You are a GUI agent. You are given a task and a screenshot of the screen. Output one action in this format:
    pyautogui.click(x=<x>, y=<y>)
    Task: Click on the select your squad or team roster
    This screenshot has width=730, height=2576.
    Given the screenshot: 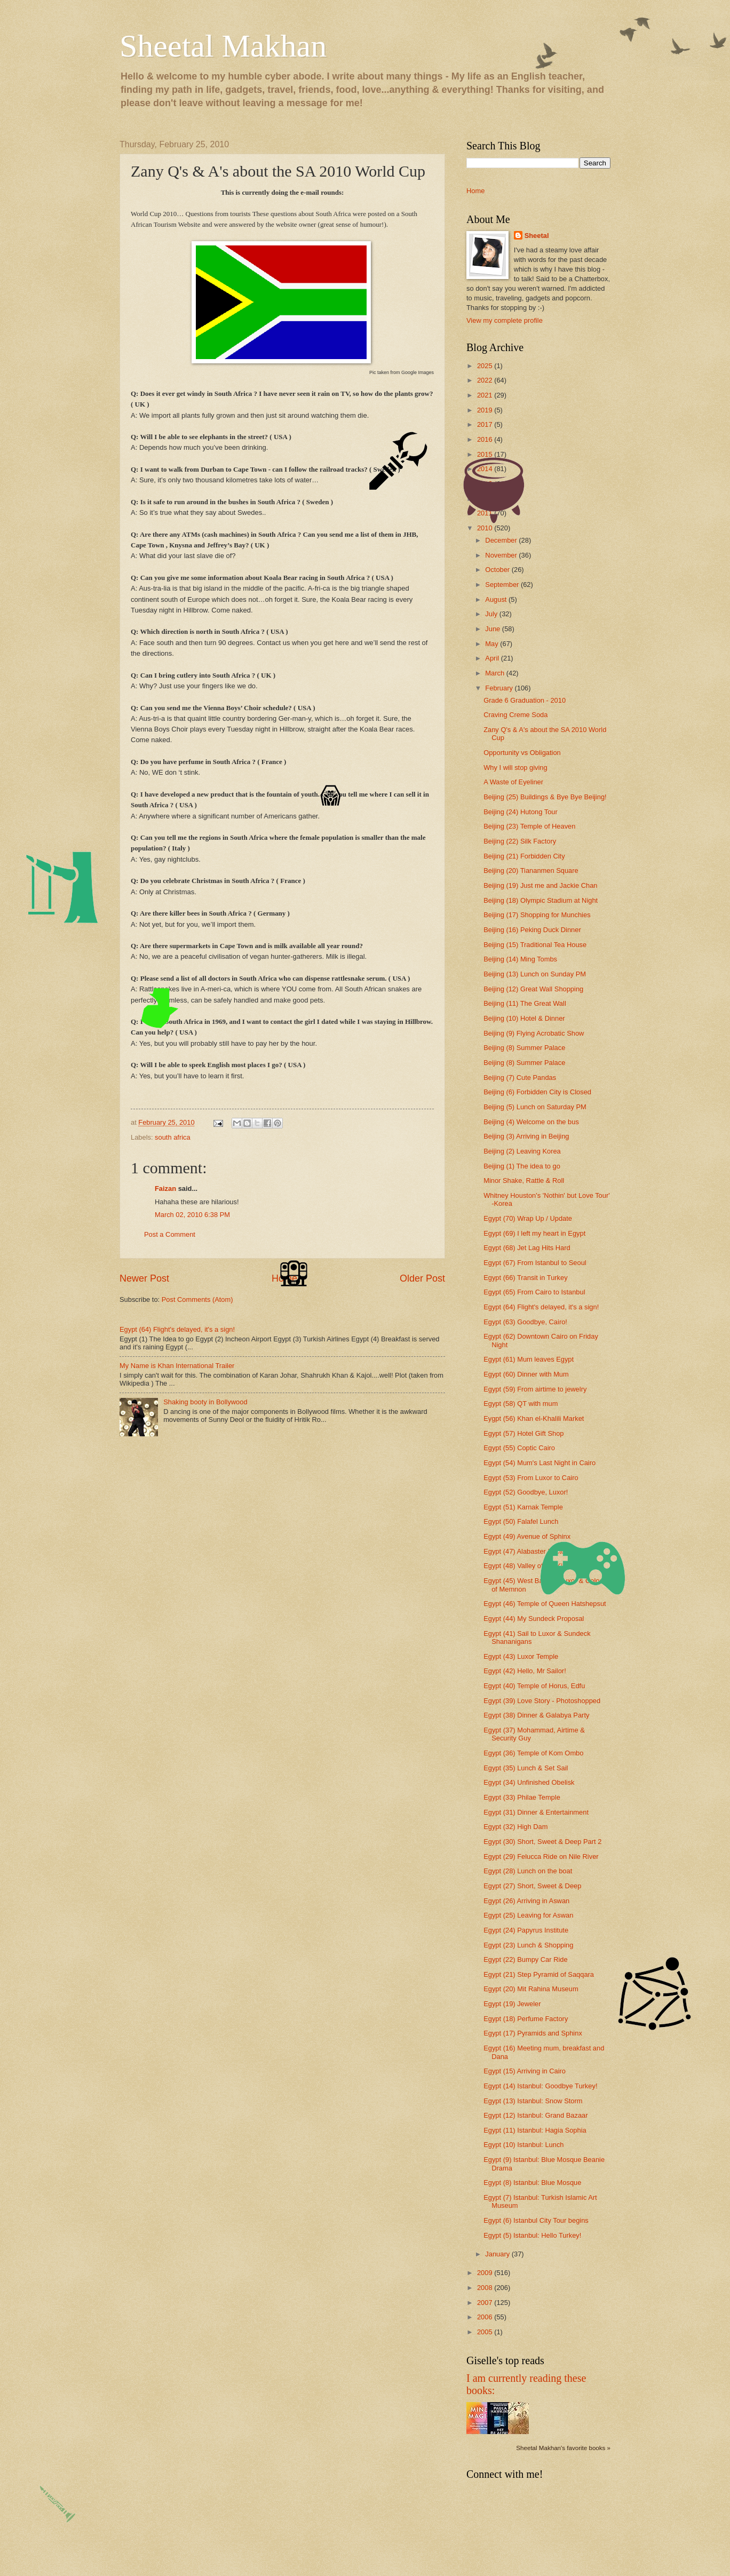 What is the action you would take?
    pyautogui.click(x=293, y=1273)
    